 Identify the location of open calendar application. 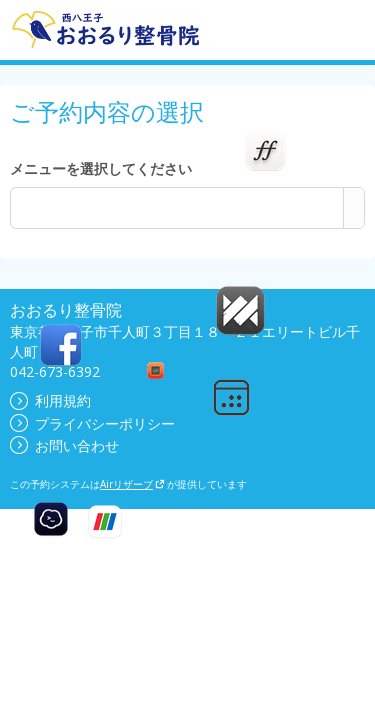
(231, 397).